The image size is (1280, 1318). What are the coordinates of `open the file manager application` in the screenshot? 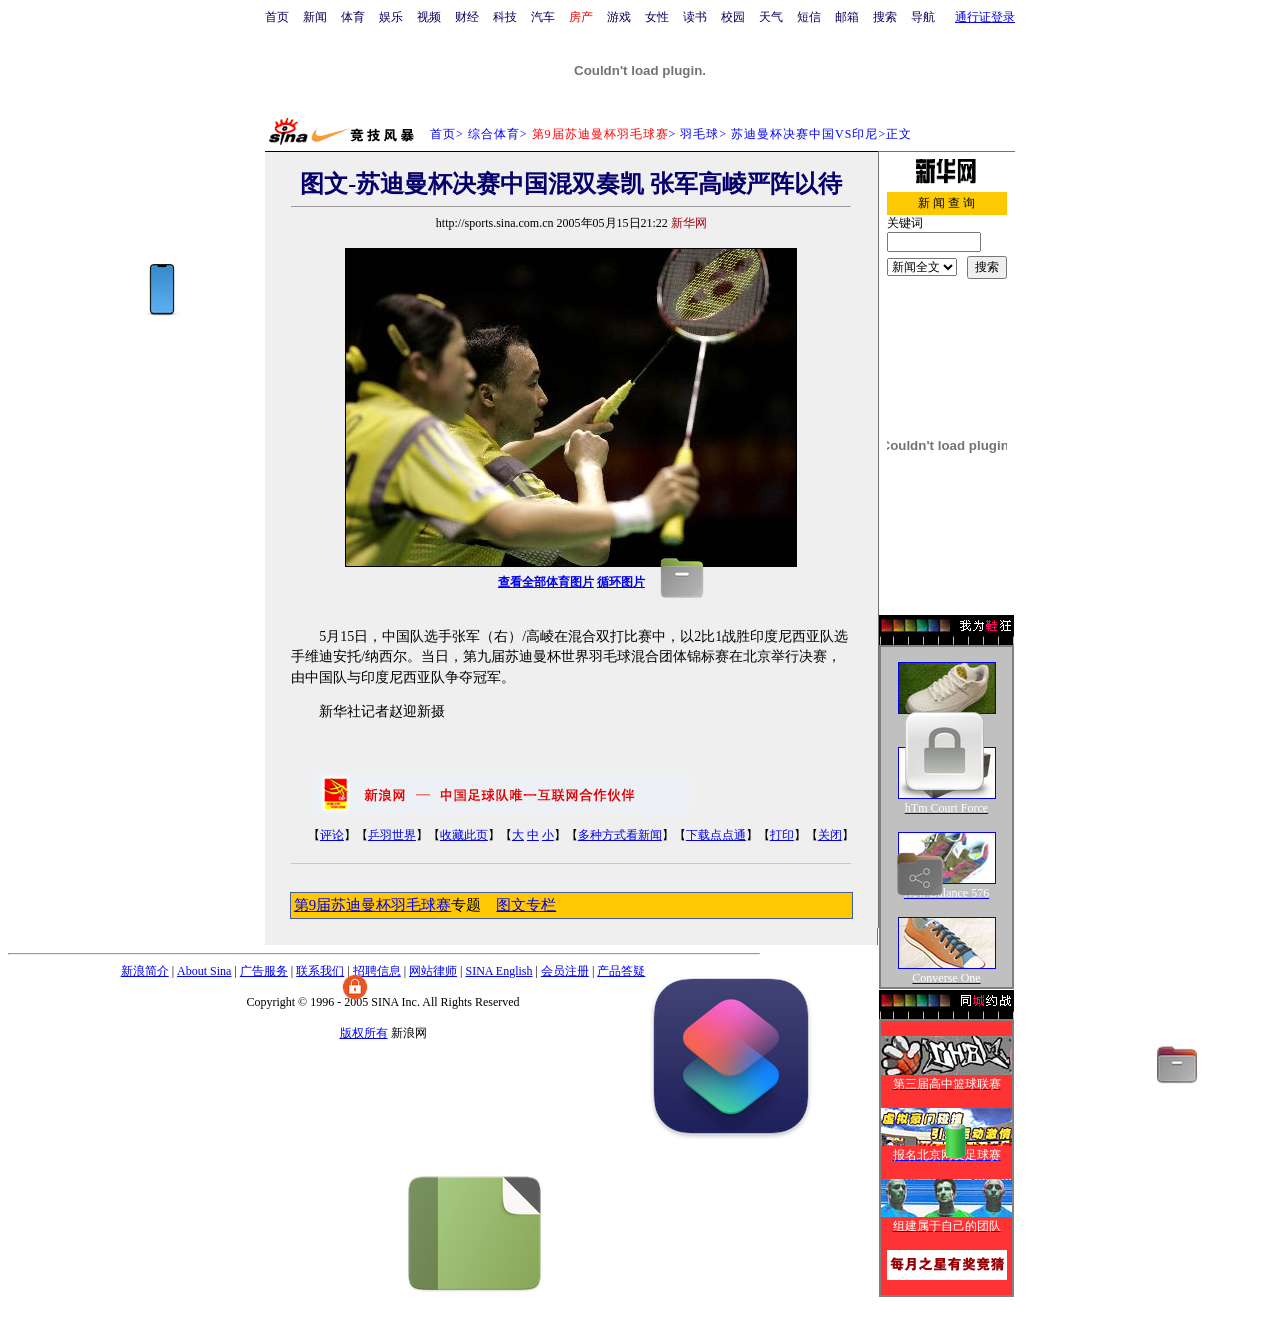 It's located at (1177, 1064).